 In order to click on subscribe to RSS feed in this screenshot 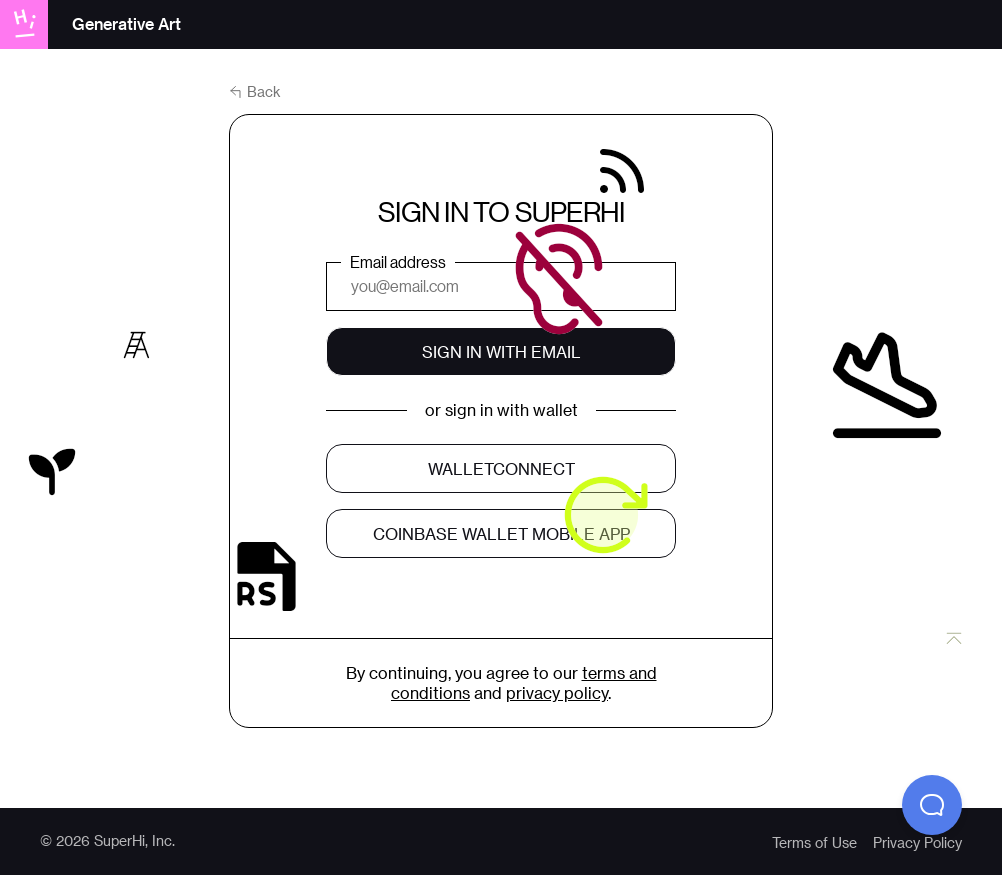, I will do `click(619, 174)`.